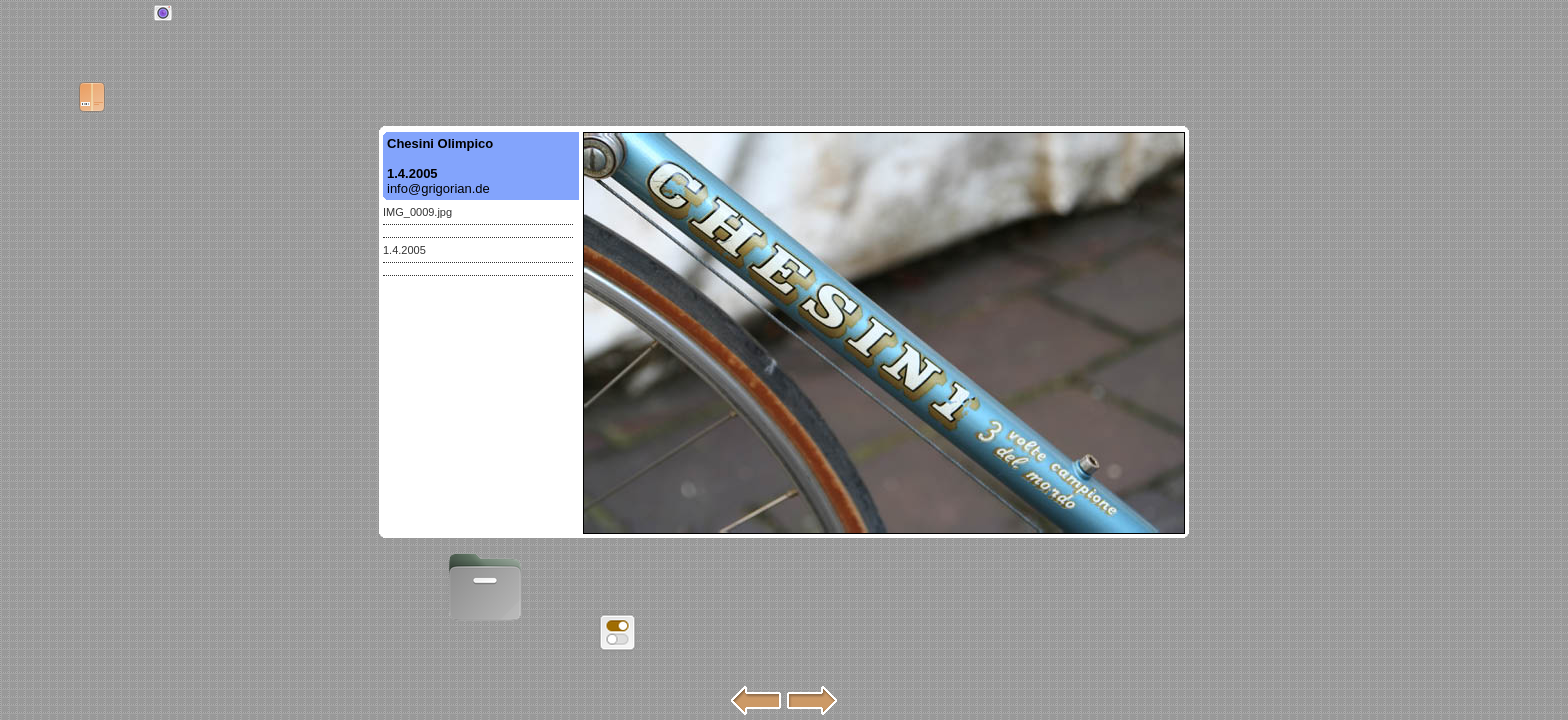  What do you see at coordinates (163, 13) in the screenshot?
I see `open the cheese webcam application` at bounding box center [163, 13].